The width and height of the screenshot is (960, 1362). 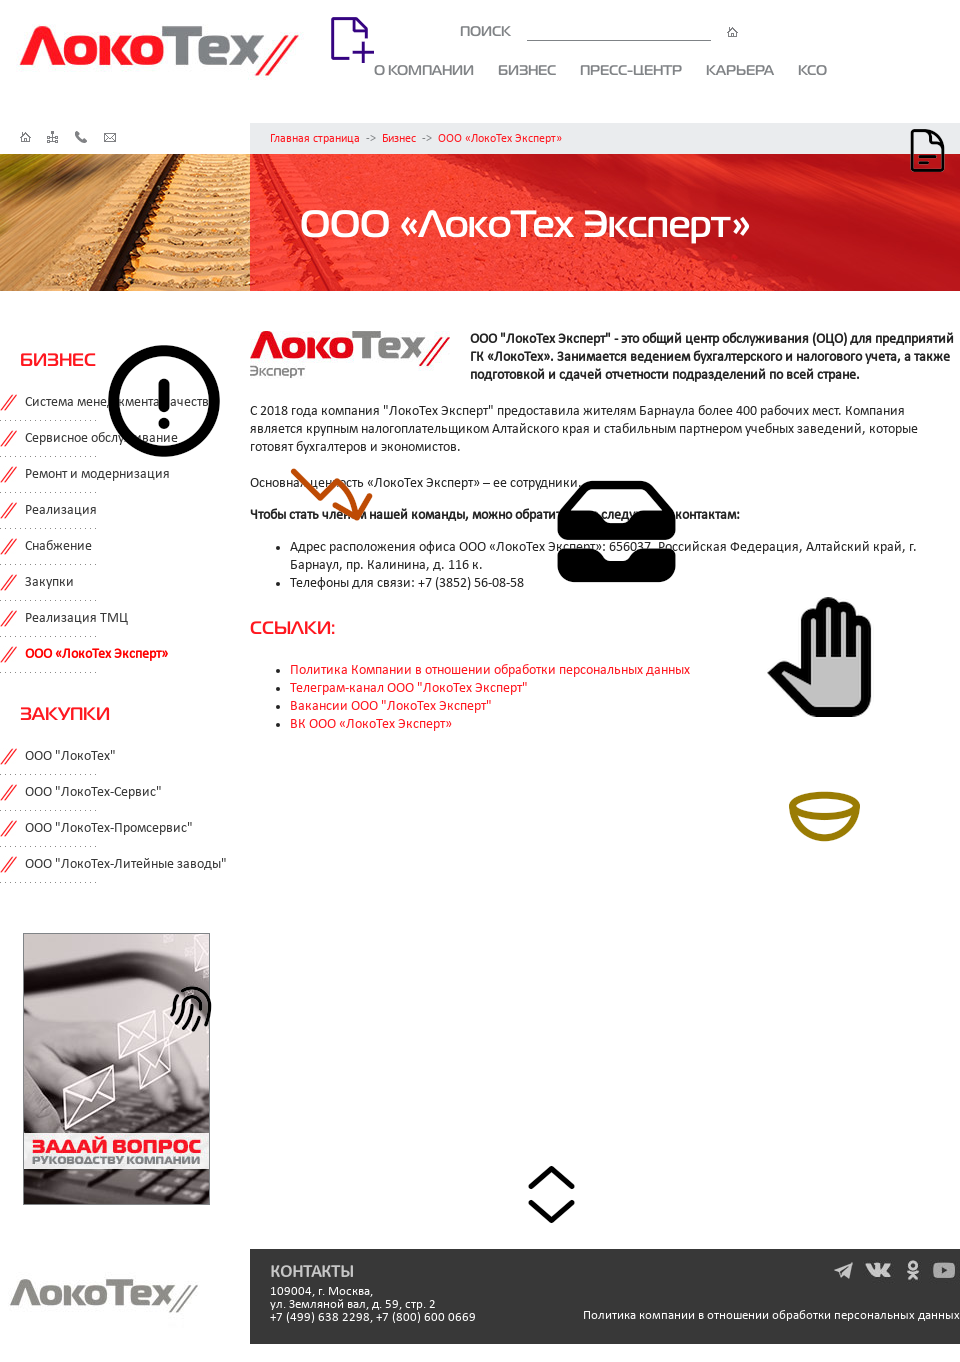 I want to click on expand or collapse a dropdown menu, so click(x=551, y=1194).